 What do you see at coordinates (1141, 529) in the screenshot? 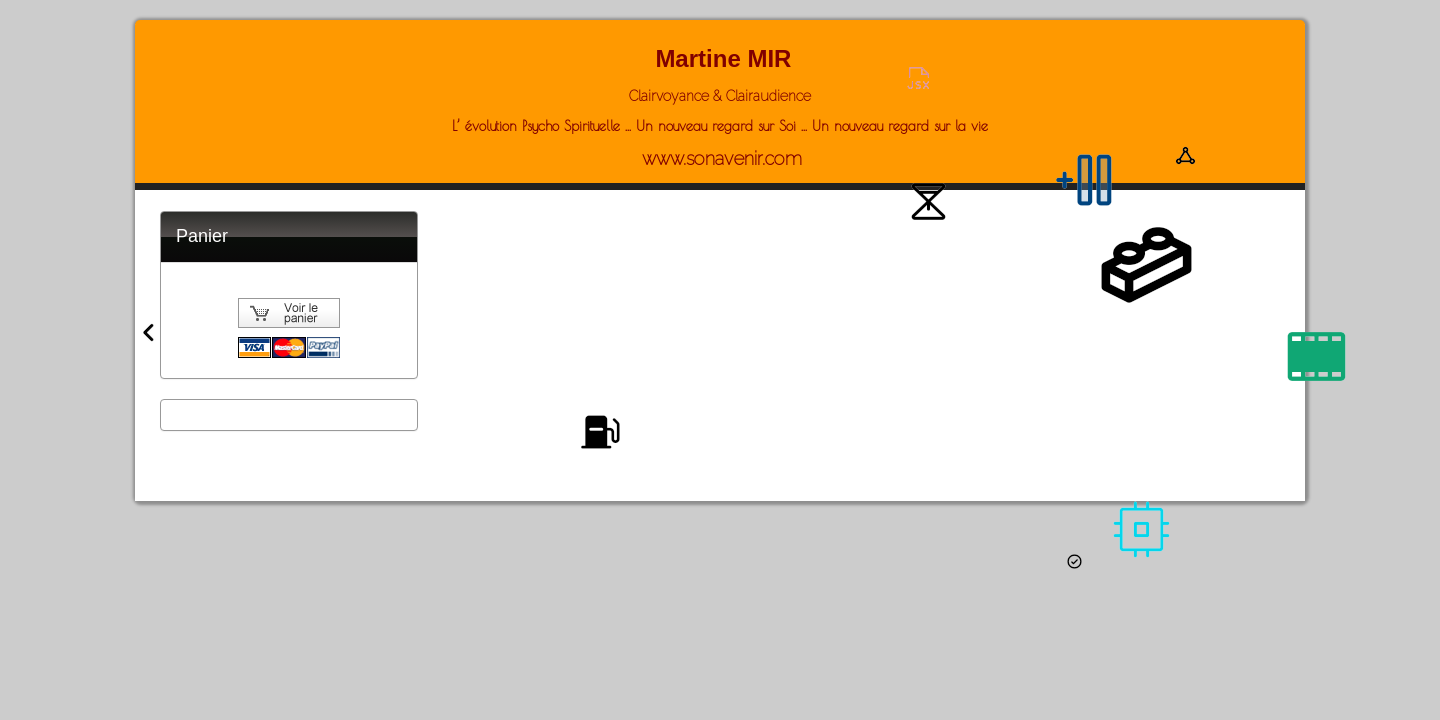
I see `view system processor information` at bounding box center [1141, 529].